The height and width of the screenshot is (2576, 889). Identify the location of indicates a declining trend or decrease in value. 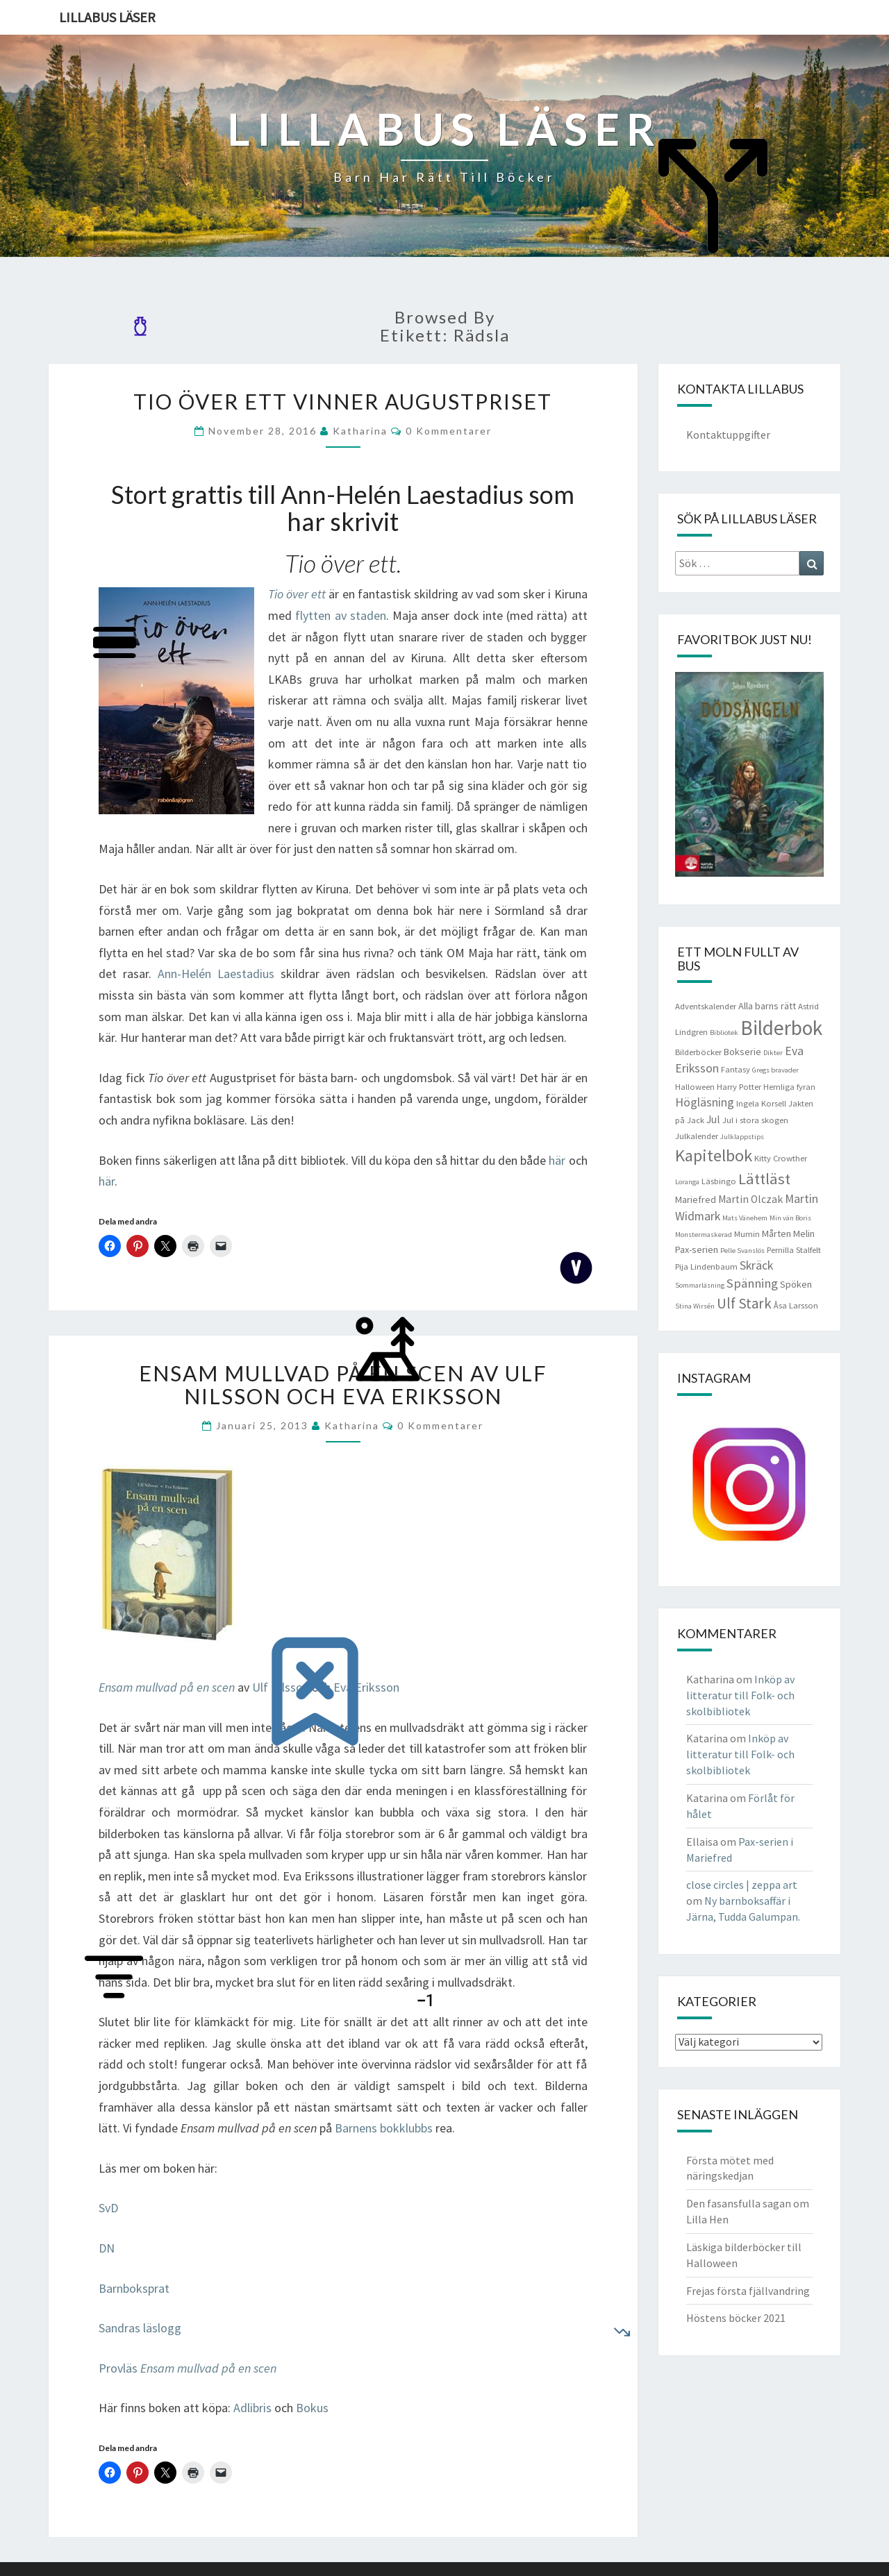
(622, 2332).